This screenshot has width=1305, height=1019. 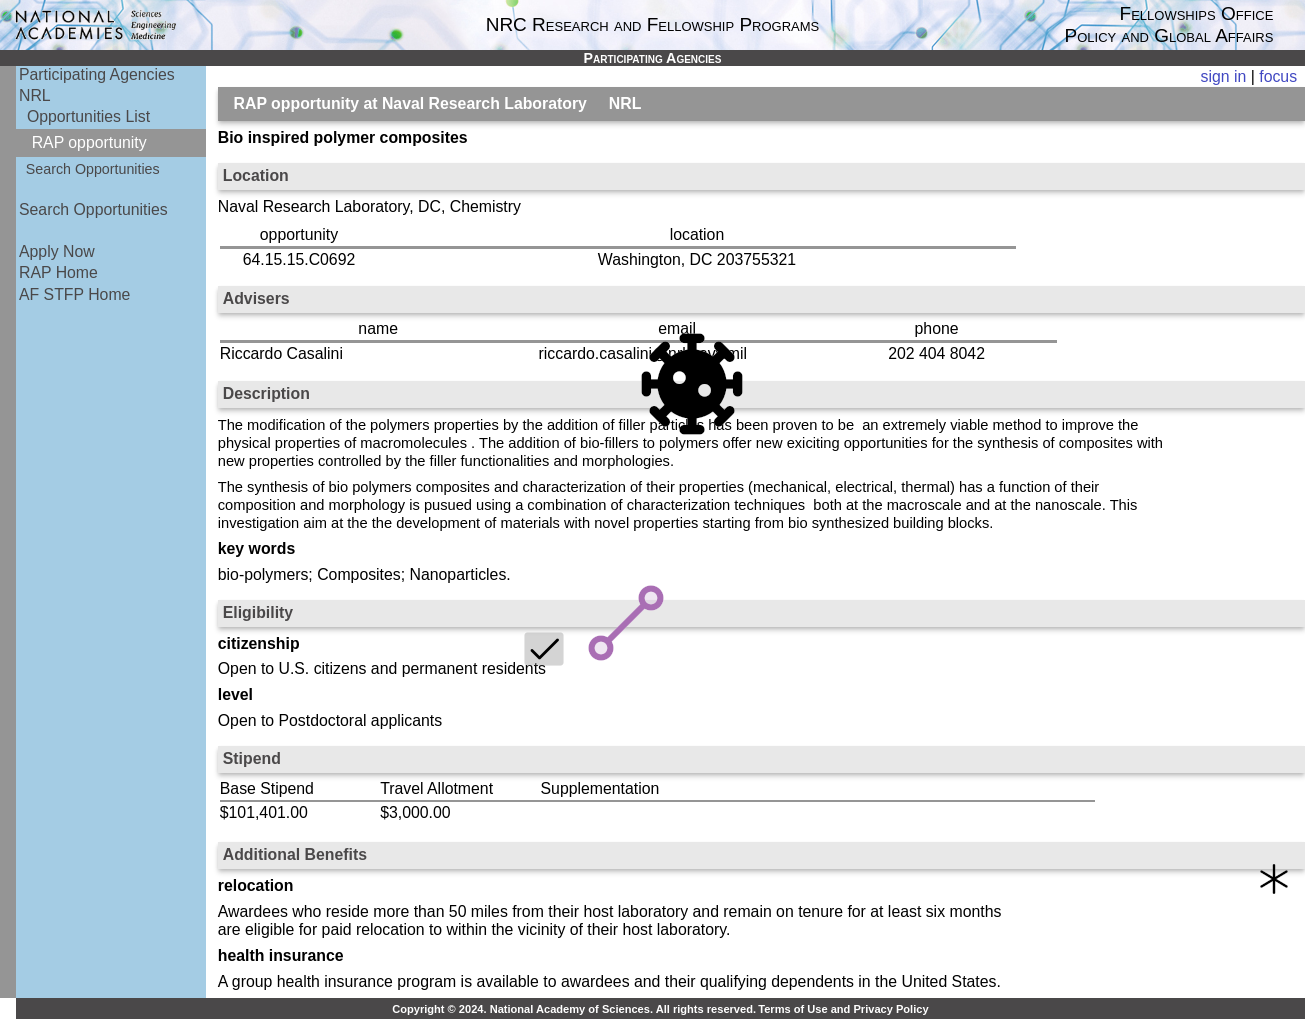 What do you see at coordinates (1274, 879) in the screenshot?
I see `indicates a required field in a form` at bounding box center [1274, 879].